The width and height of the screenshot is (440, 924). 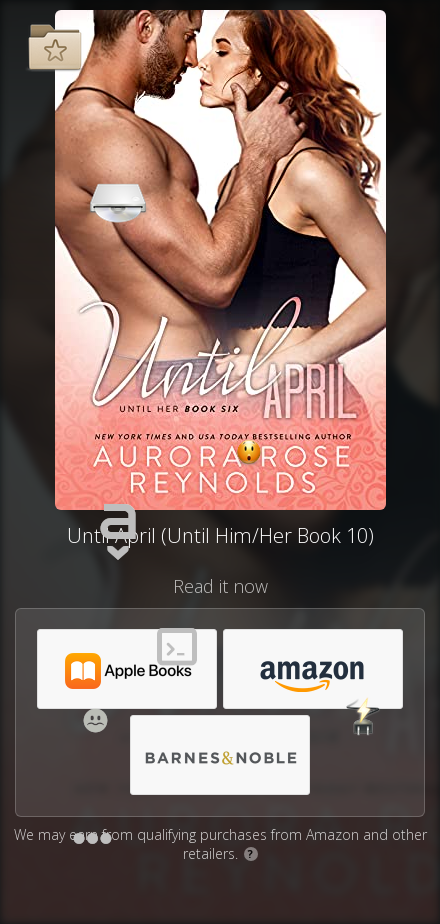 I want to click on indicates a warning or concerning status, so click(x=95, y=720).